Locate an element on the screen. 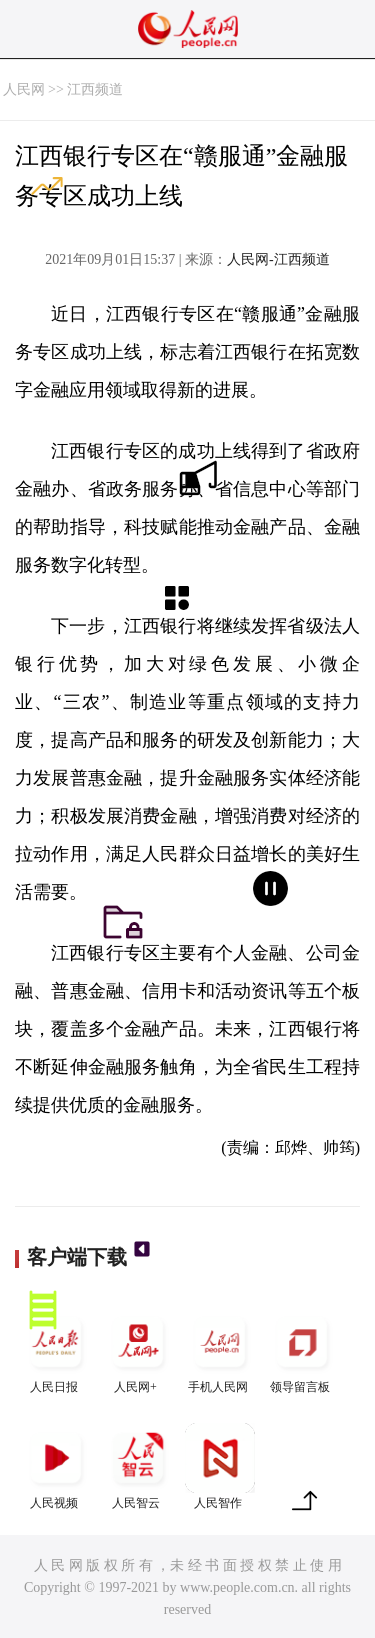 Image resolution: width=375 pixels, height=1638 pixels. construction or building equipment indicator is located at coordinates (199, 480).